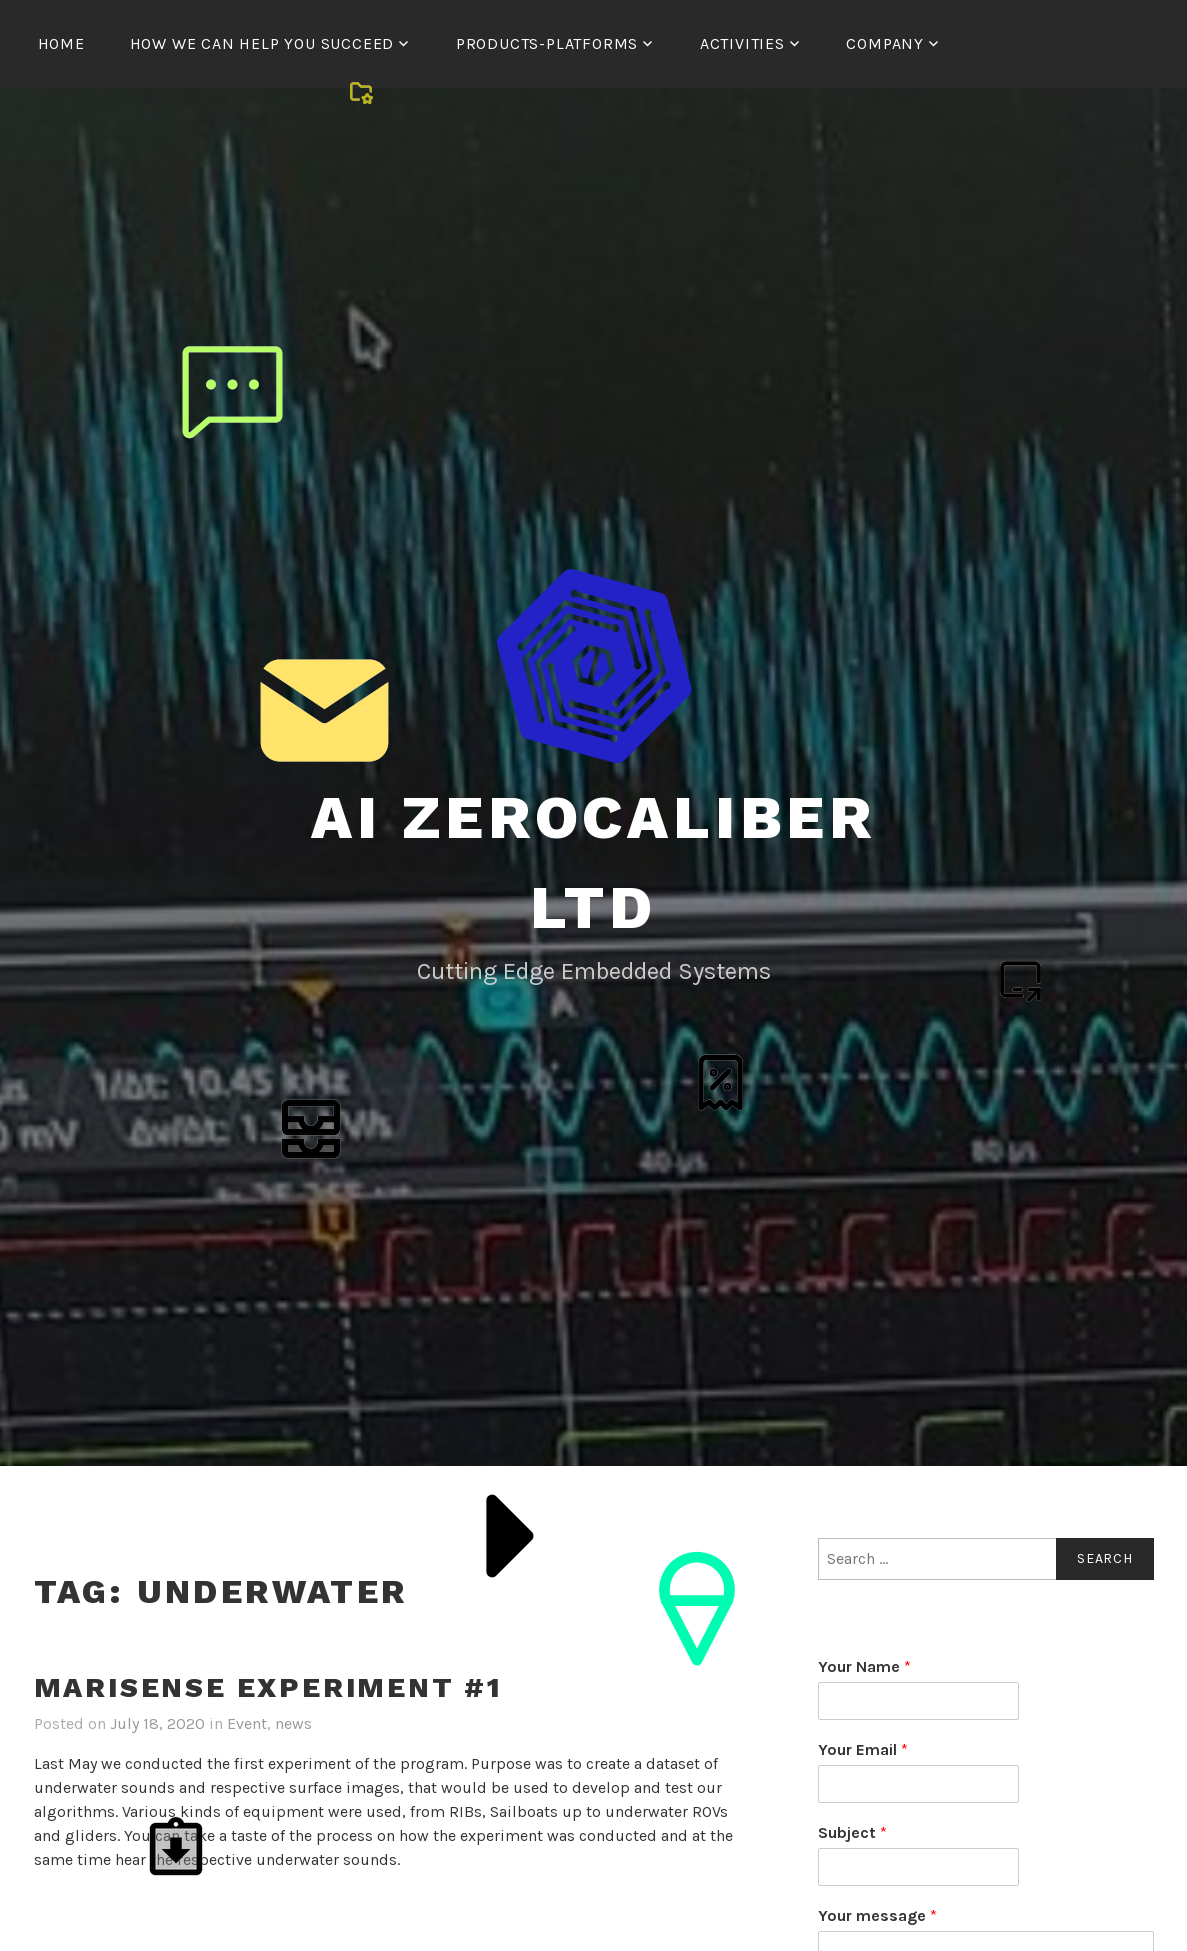 The width and height of the screenshot is (1187, 1951). What do you see at coordinates (176, 1849) in the screenshot?
I see `download or receive an assignment` at bounding box center [176, 1849].